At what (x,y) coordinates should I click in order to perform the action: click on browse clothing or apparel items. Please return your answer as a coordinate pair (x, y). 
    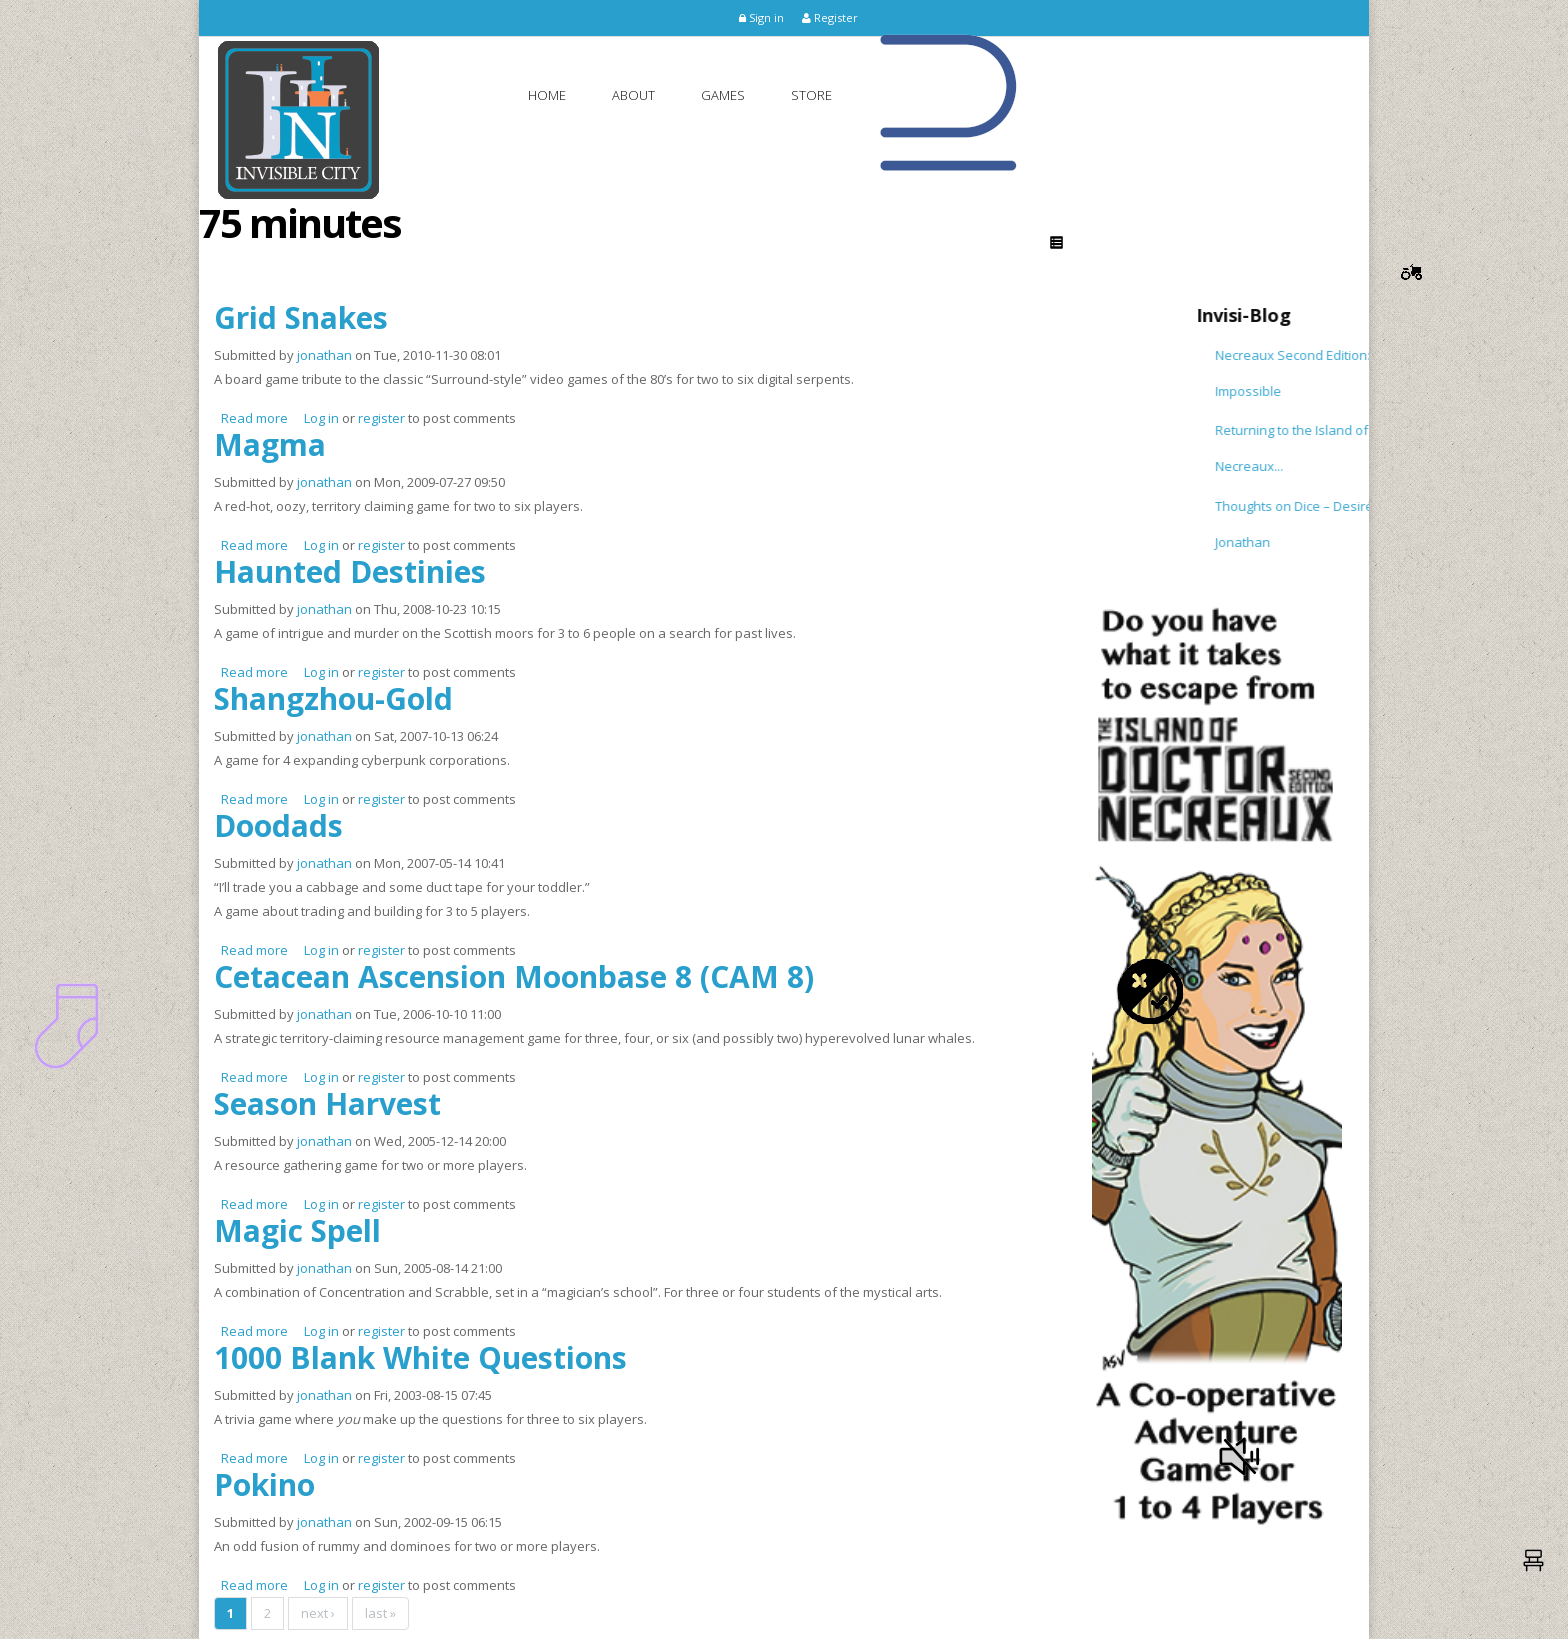
    Looking at the image, I should click on (69, 1024).